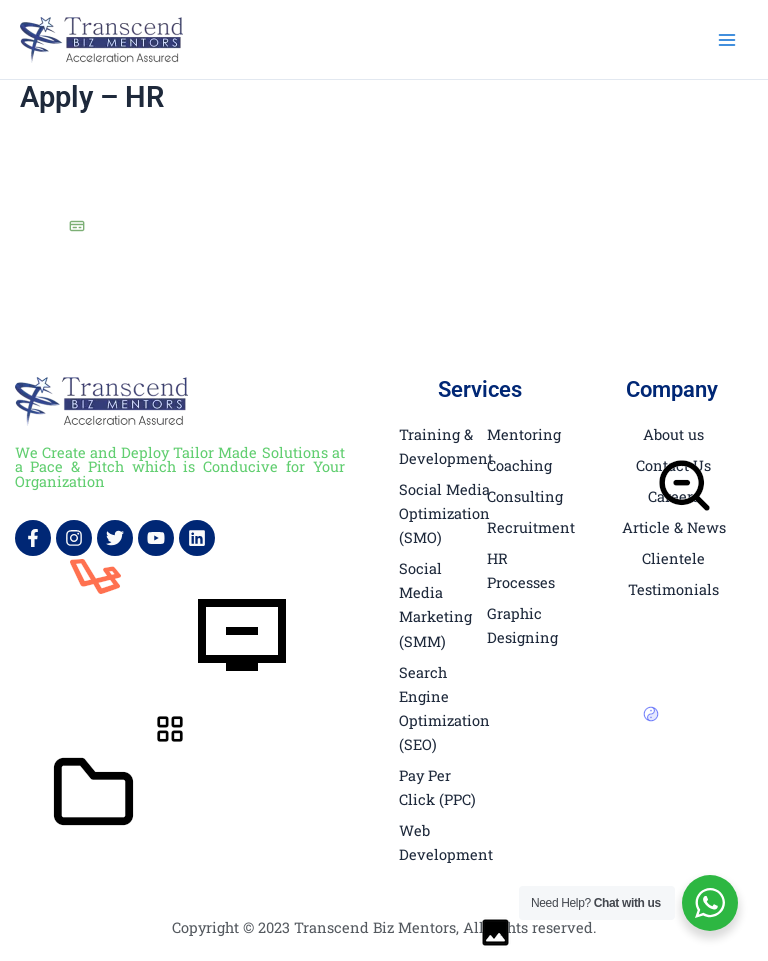 This screenshot has width=768, height=961. I want to click on view photos or images, so click(495, 932).